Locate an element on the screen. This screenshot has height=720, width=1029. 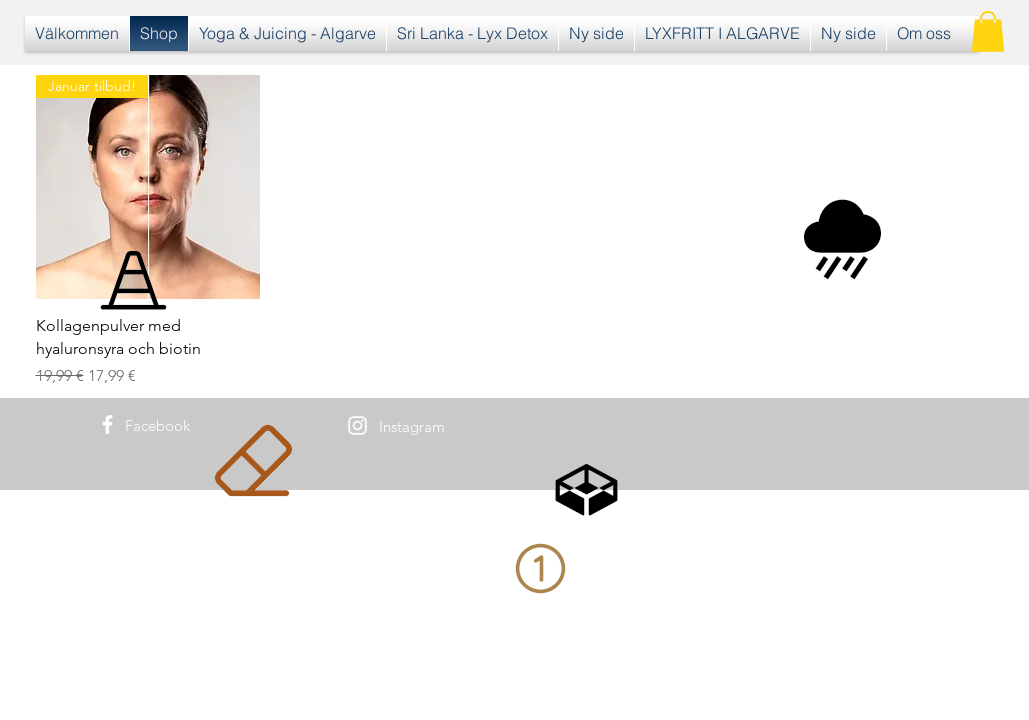
indicates the first step in a multi-step process is located at coordinates (540, 568).